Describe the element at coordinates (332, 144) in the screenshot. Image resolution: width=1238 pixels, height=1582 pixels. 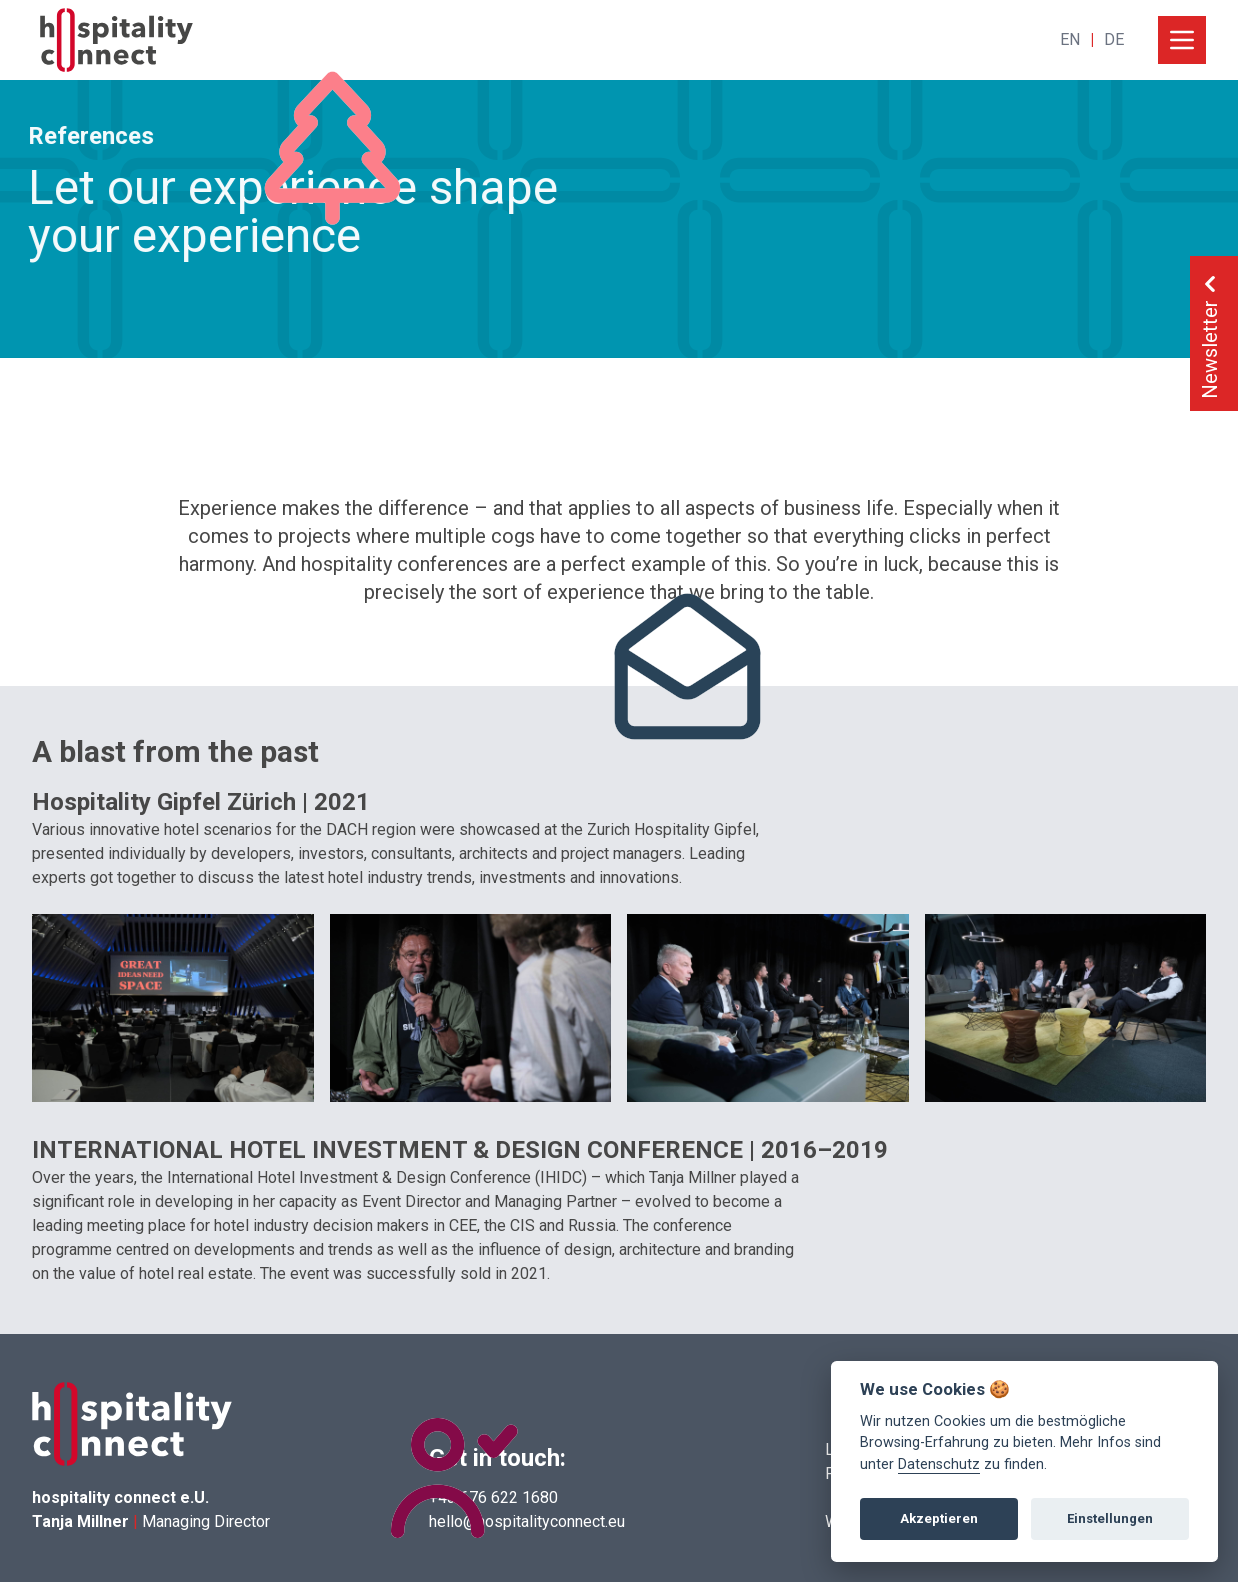
I see `access nature or outdoor-related content` at that location.